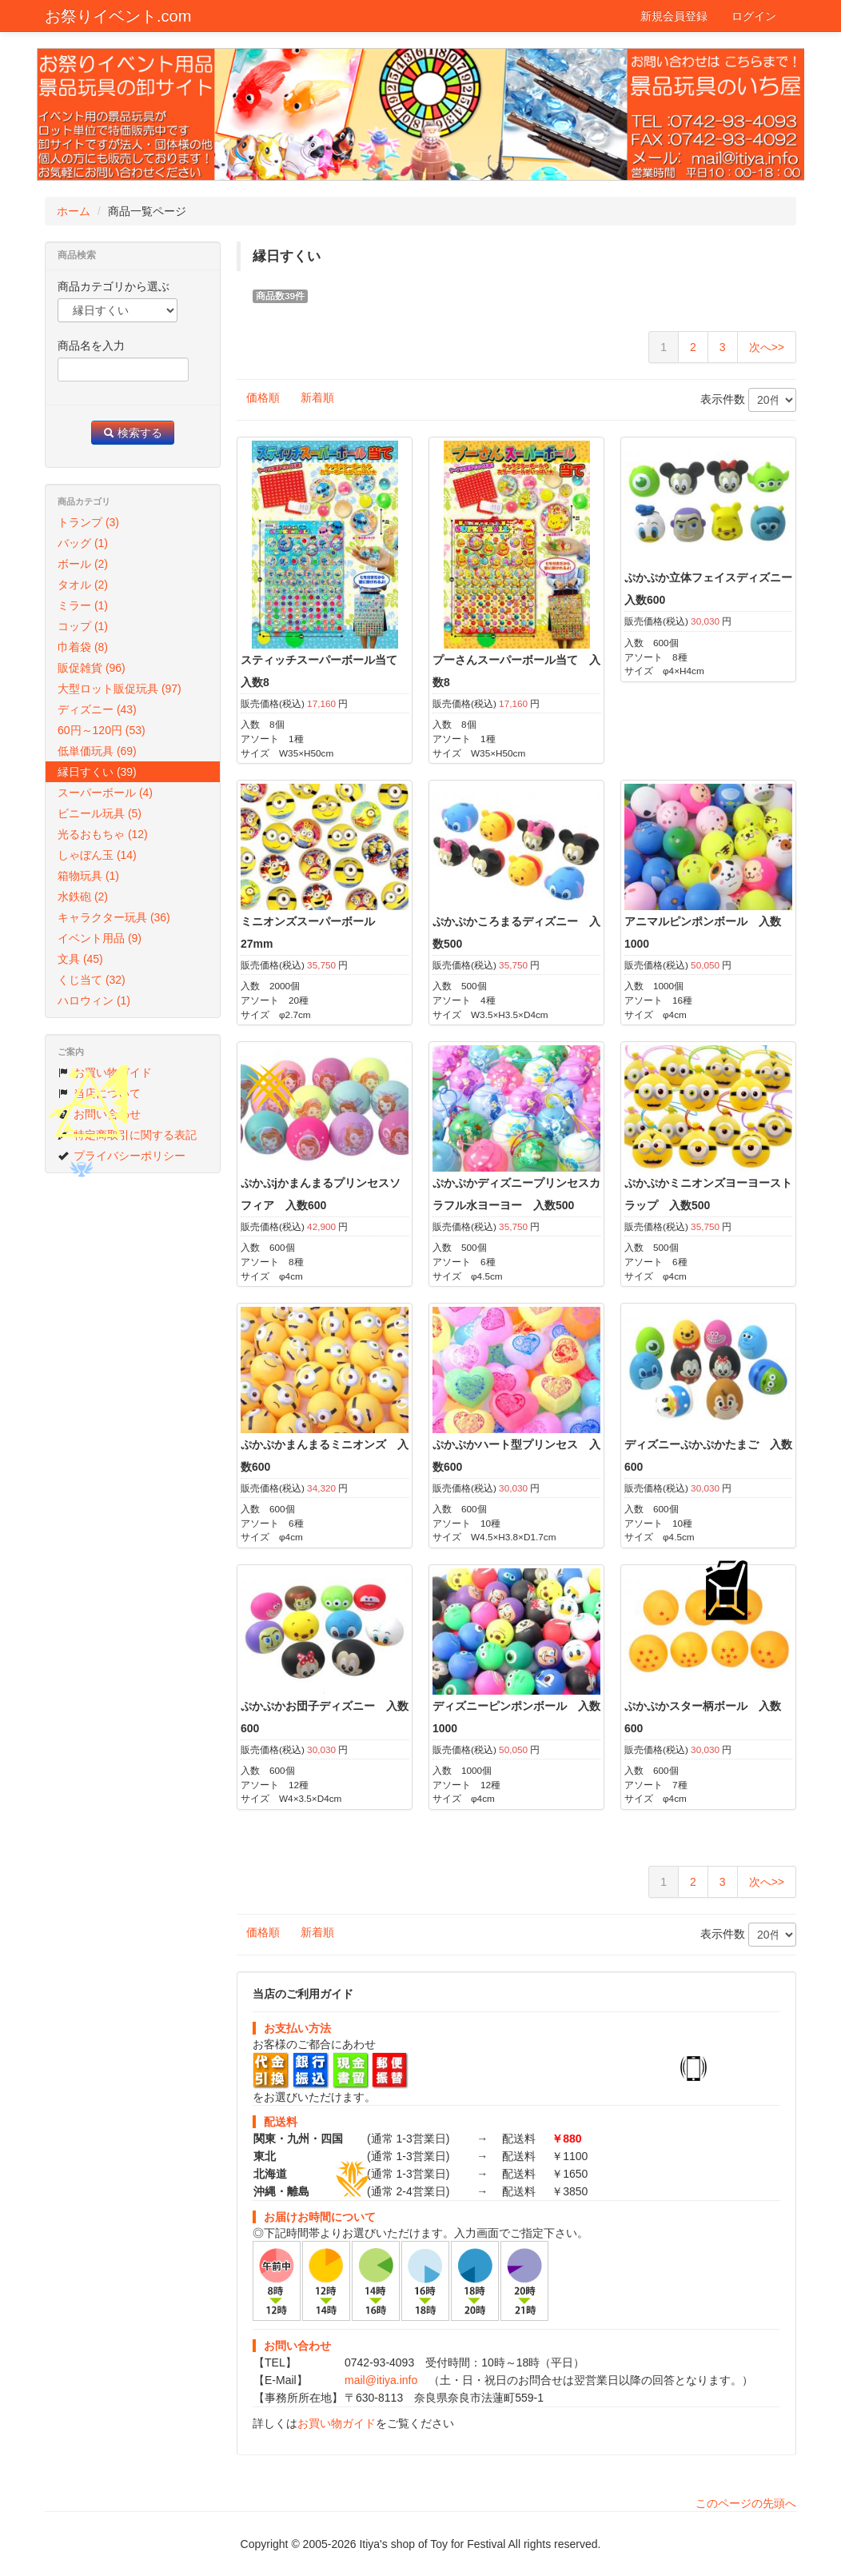 This screenshot has width=841, height=2576. What do you see at coordinates (727, 1588) in the screenshot?
I see `fuel or gas container item in game inventory` at bounding box center [727, 1588].